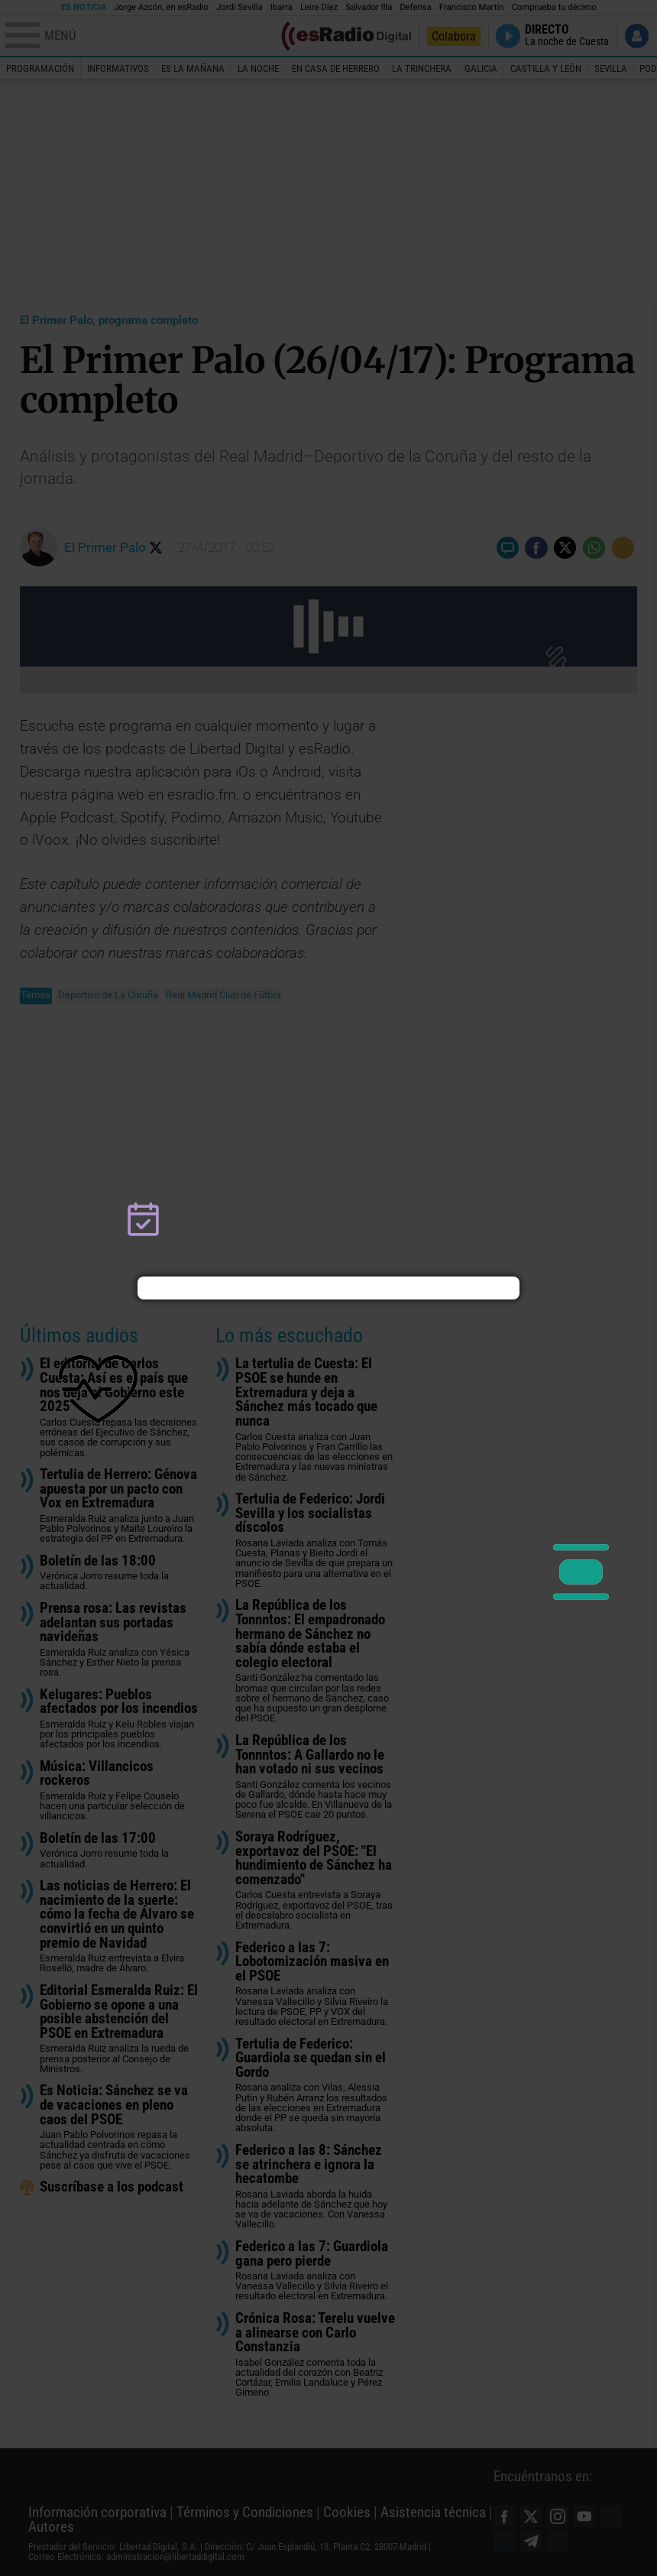 Image resolution: width=657 pixels, height=2576 pixels. Describe the element at coordinates (556, 657) in the screenshot. I see `access freehand drawing or annotation tools` at that location.